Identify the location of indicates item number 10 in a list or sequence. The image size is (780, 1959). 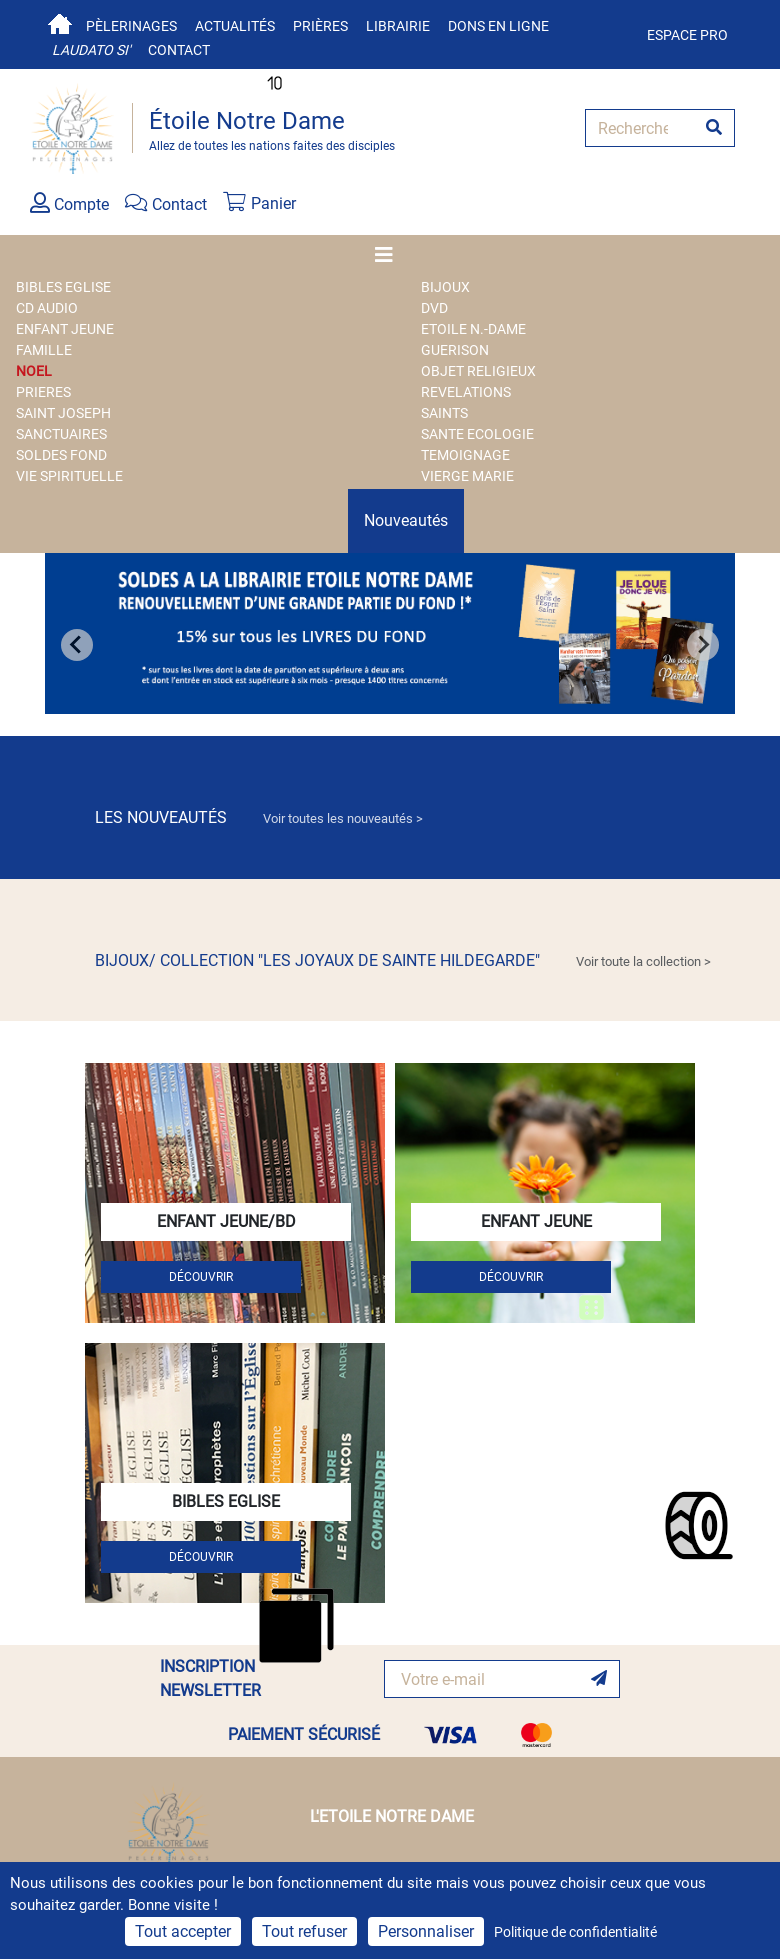
(275, 83).